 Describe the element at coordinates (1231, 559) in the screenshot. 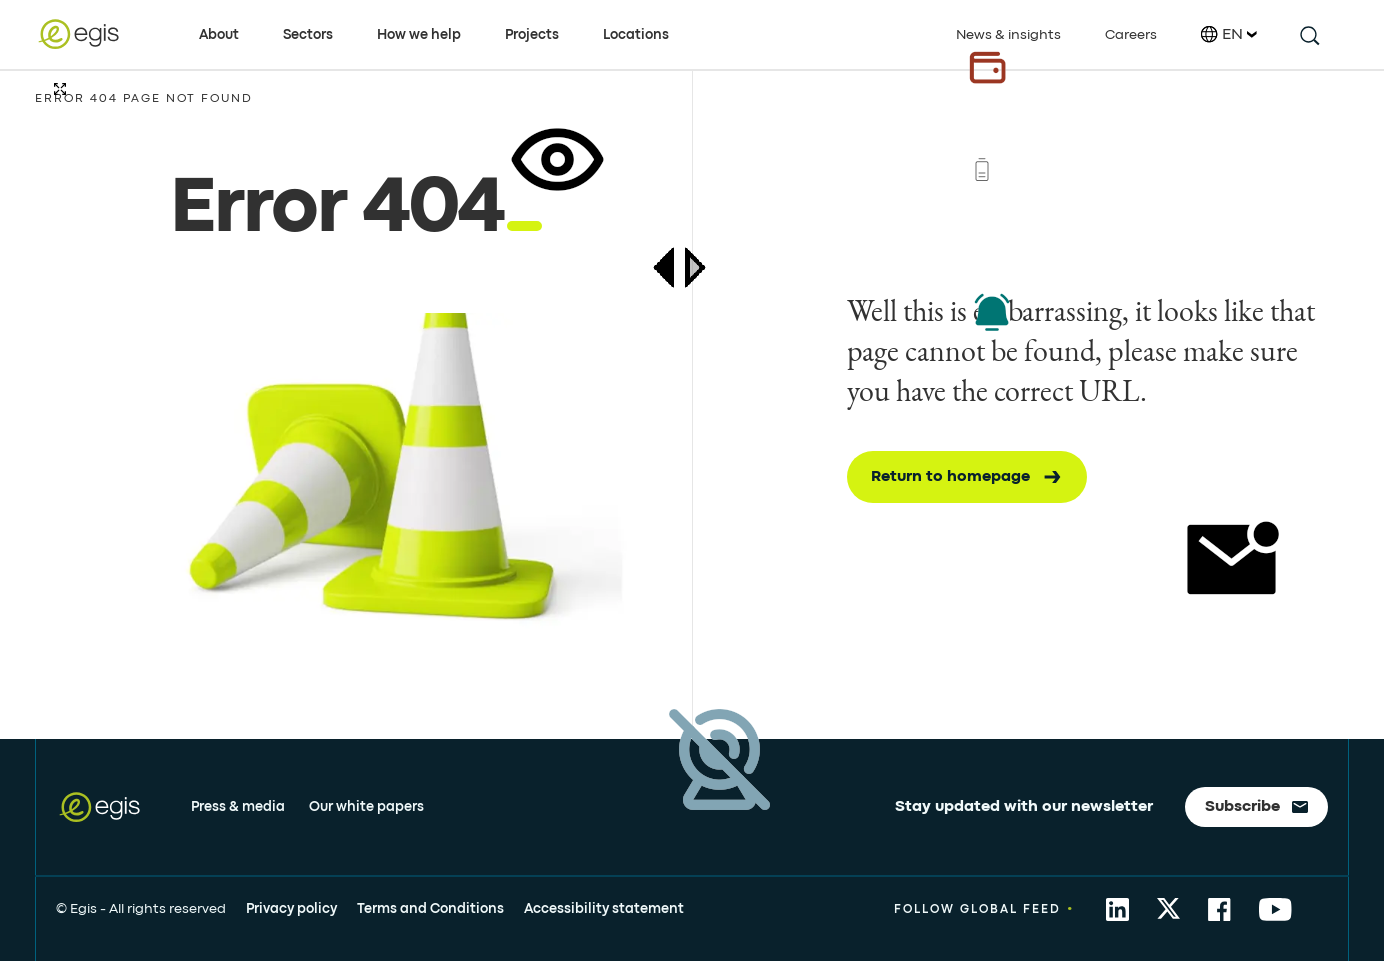

I see `indicates unread email in inbox` at that location.